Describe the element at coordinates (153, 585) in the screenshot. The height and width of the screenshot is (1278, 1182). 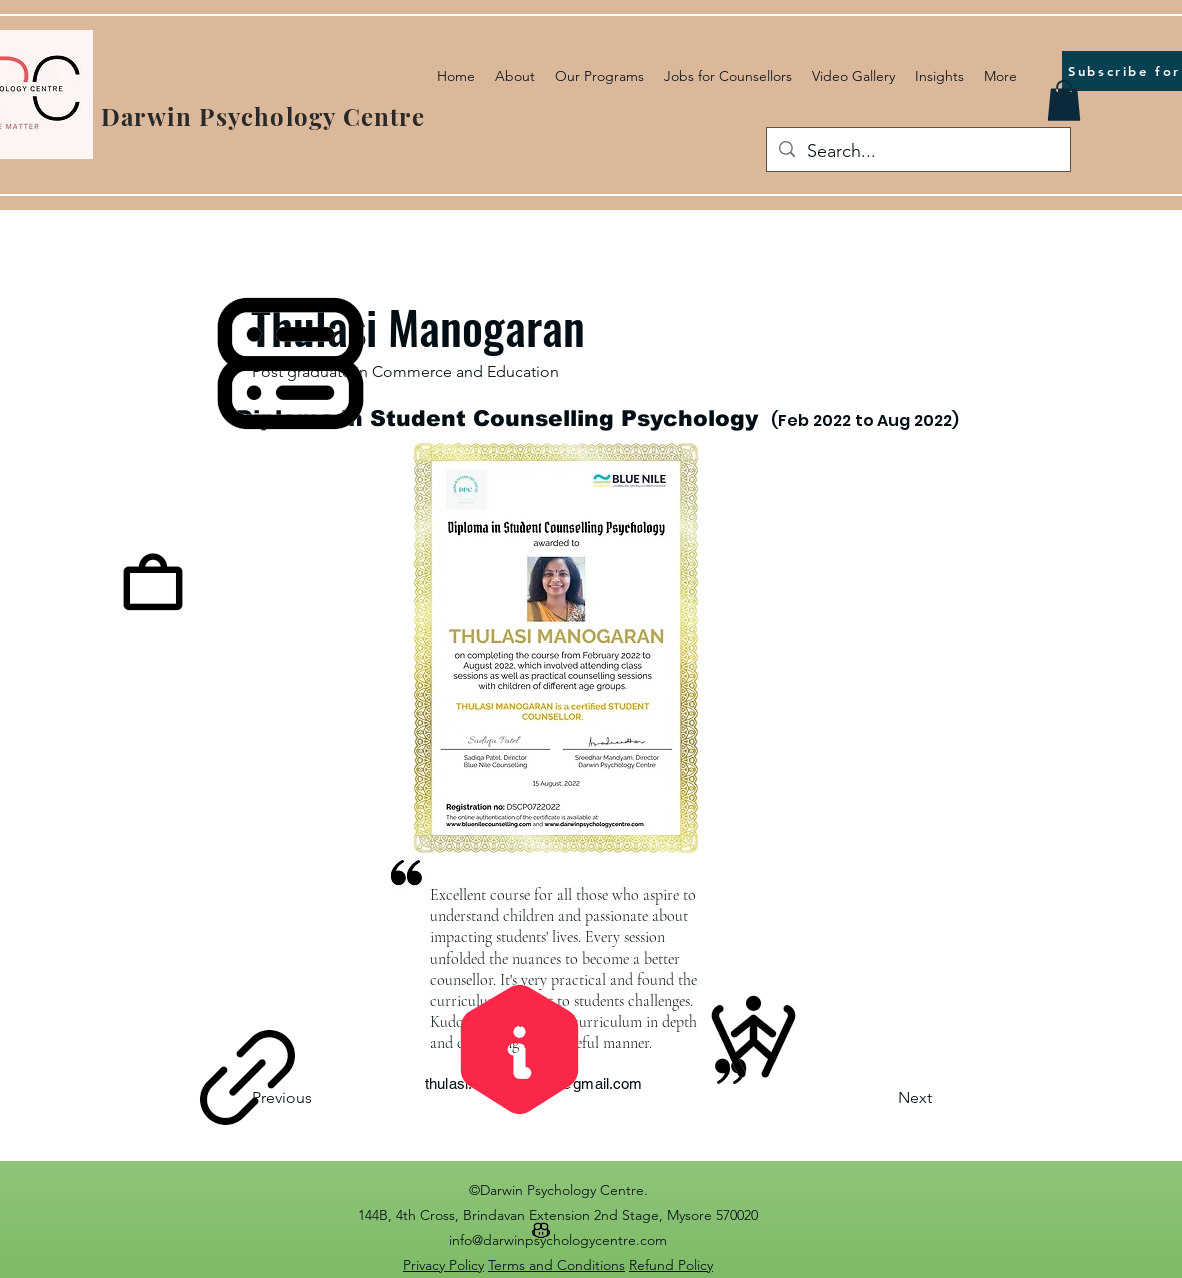
I see `view your shopping bag` at that location.